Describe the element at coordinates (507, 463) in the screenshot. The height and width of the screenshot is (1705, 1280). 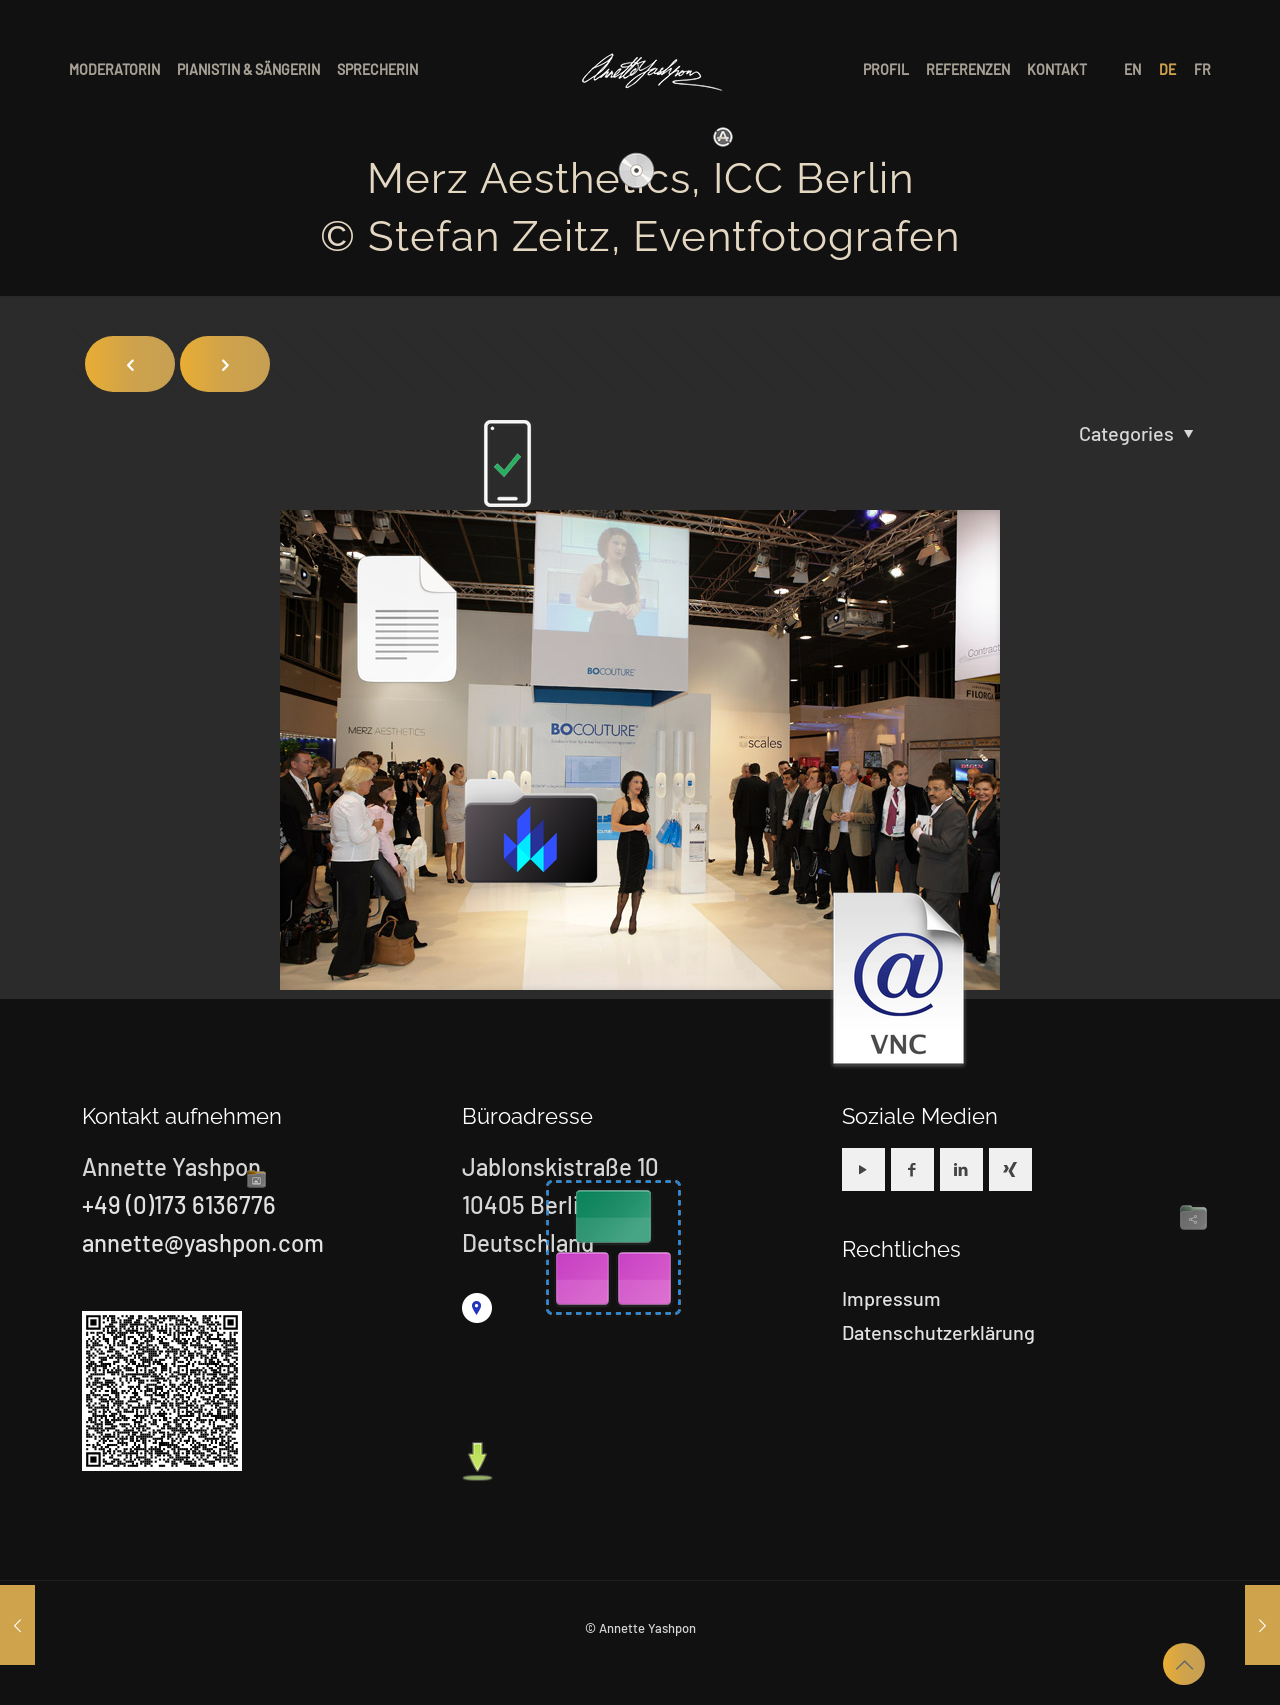
I see `smartphone successfully connected` at that location.